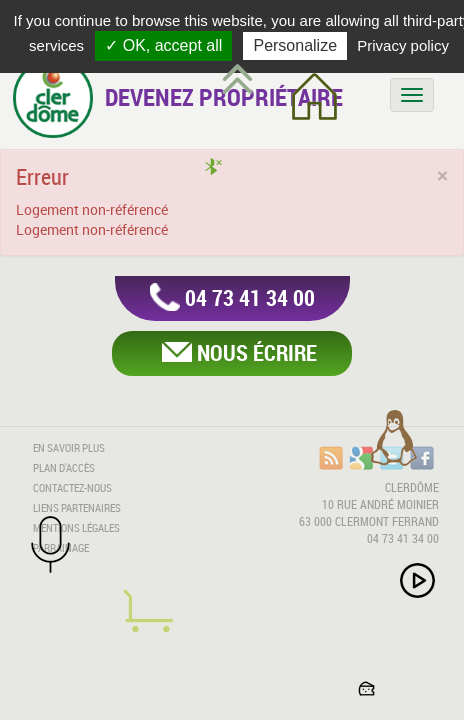 This screenshot has width=464, height=720. Describe the element at coordinates (147, 608) in the screenshot. I see `view shopping cart` at that location.